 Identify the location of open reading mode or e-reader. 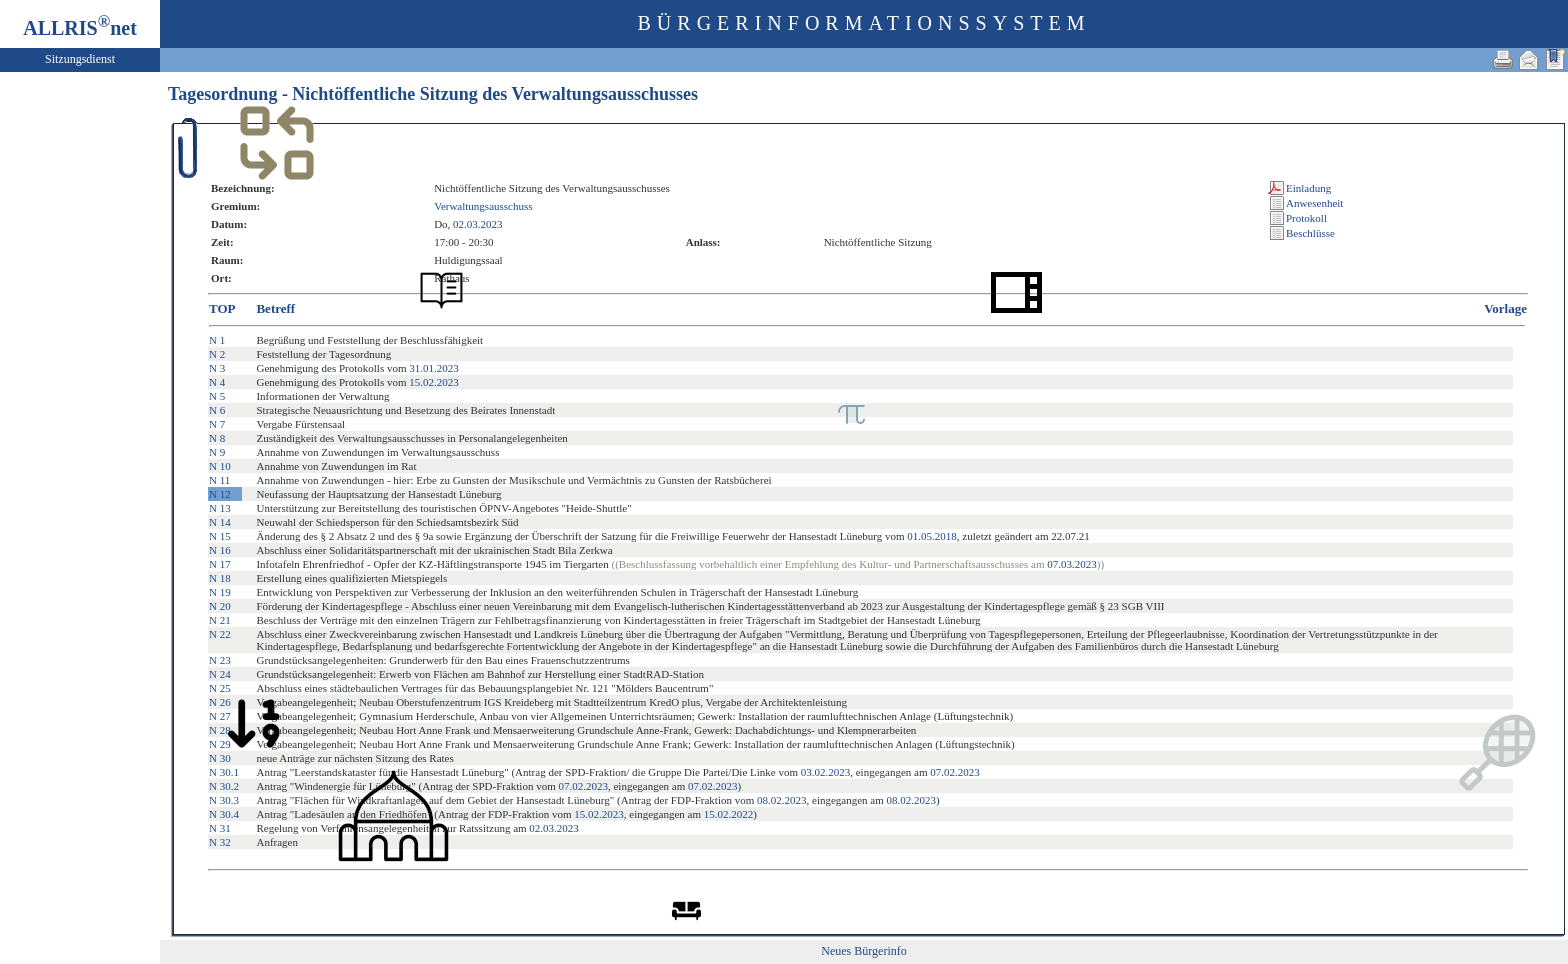
(441, 287).